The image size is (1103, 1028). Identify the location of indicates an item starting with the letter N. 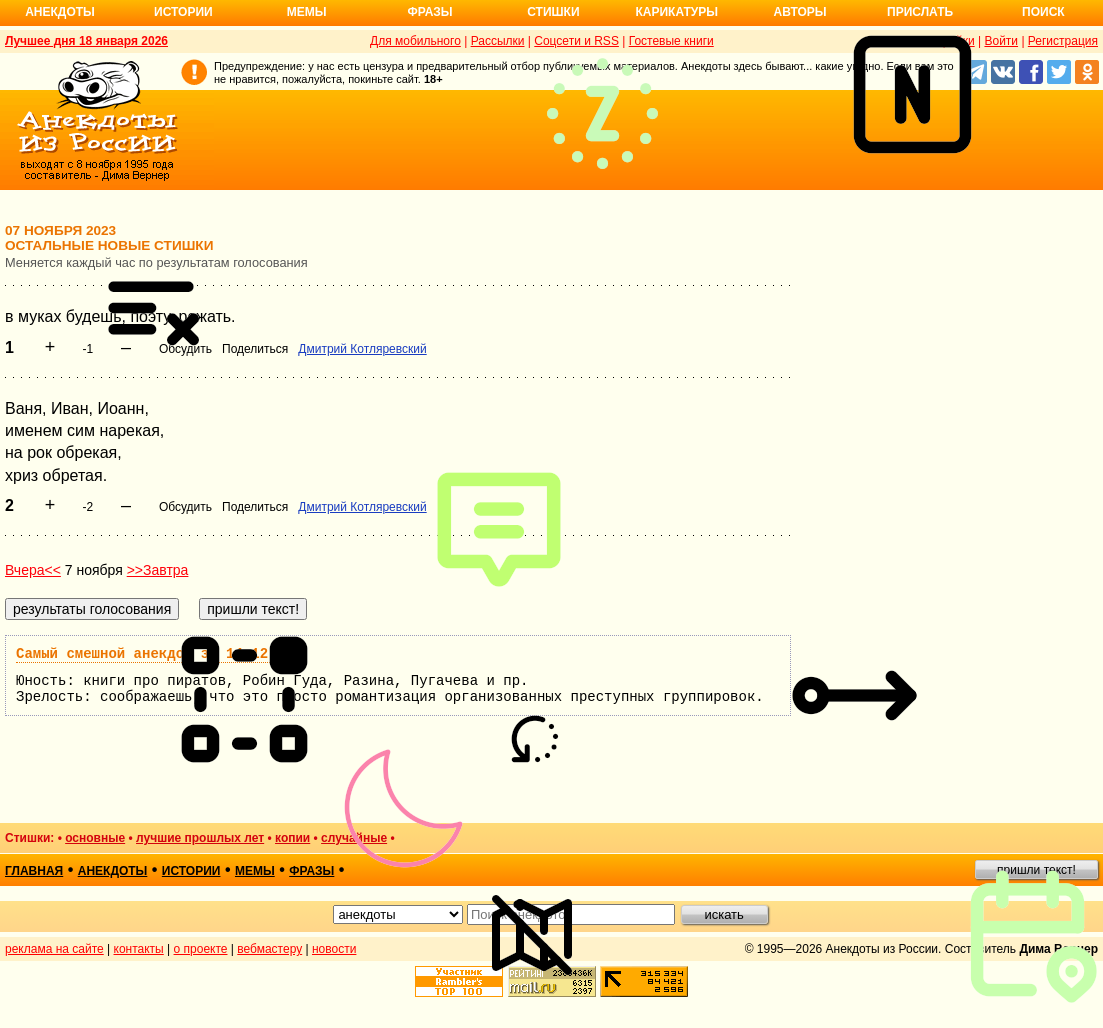
(912, 94).